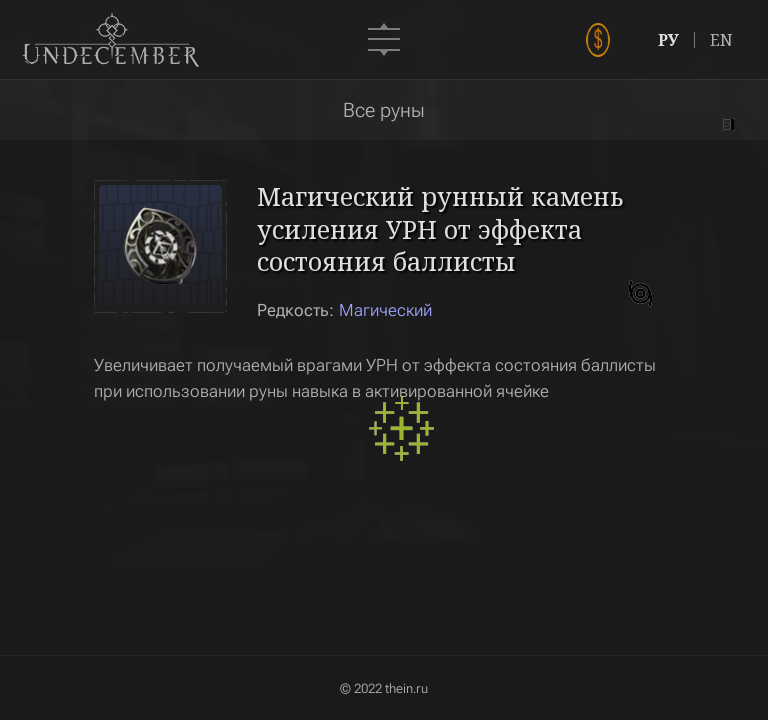  I want to click on collapse the right sidebar panel, so click(728, 124).